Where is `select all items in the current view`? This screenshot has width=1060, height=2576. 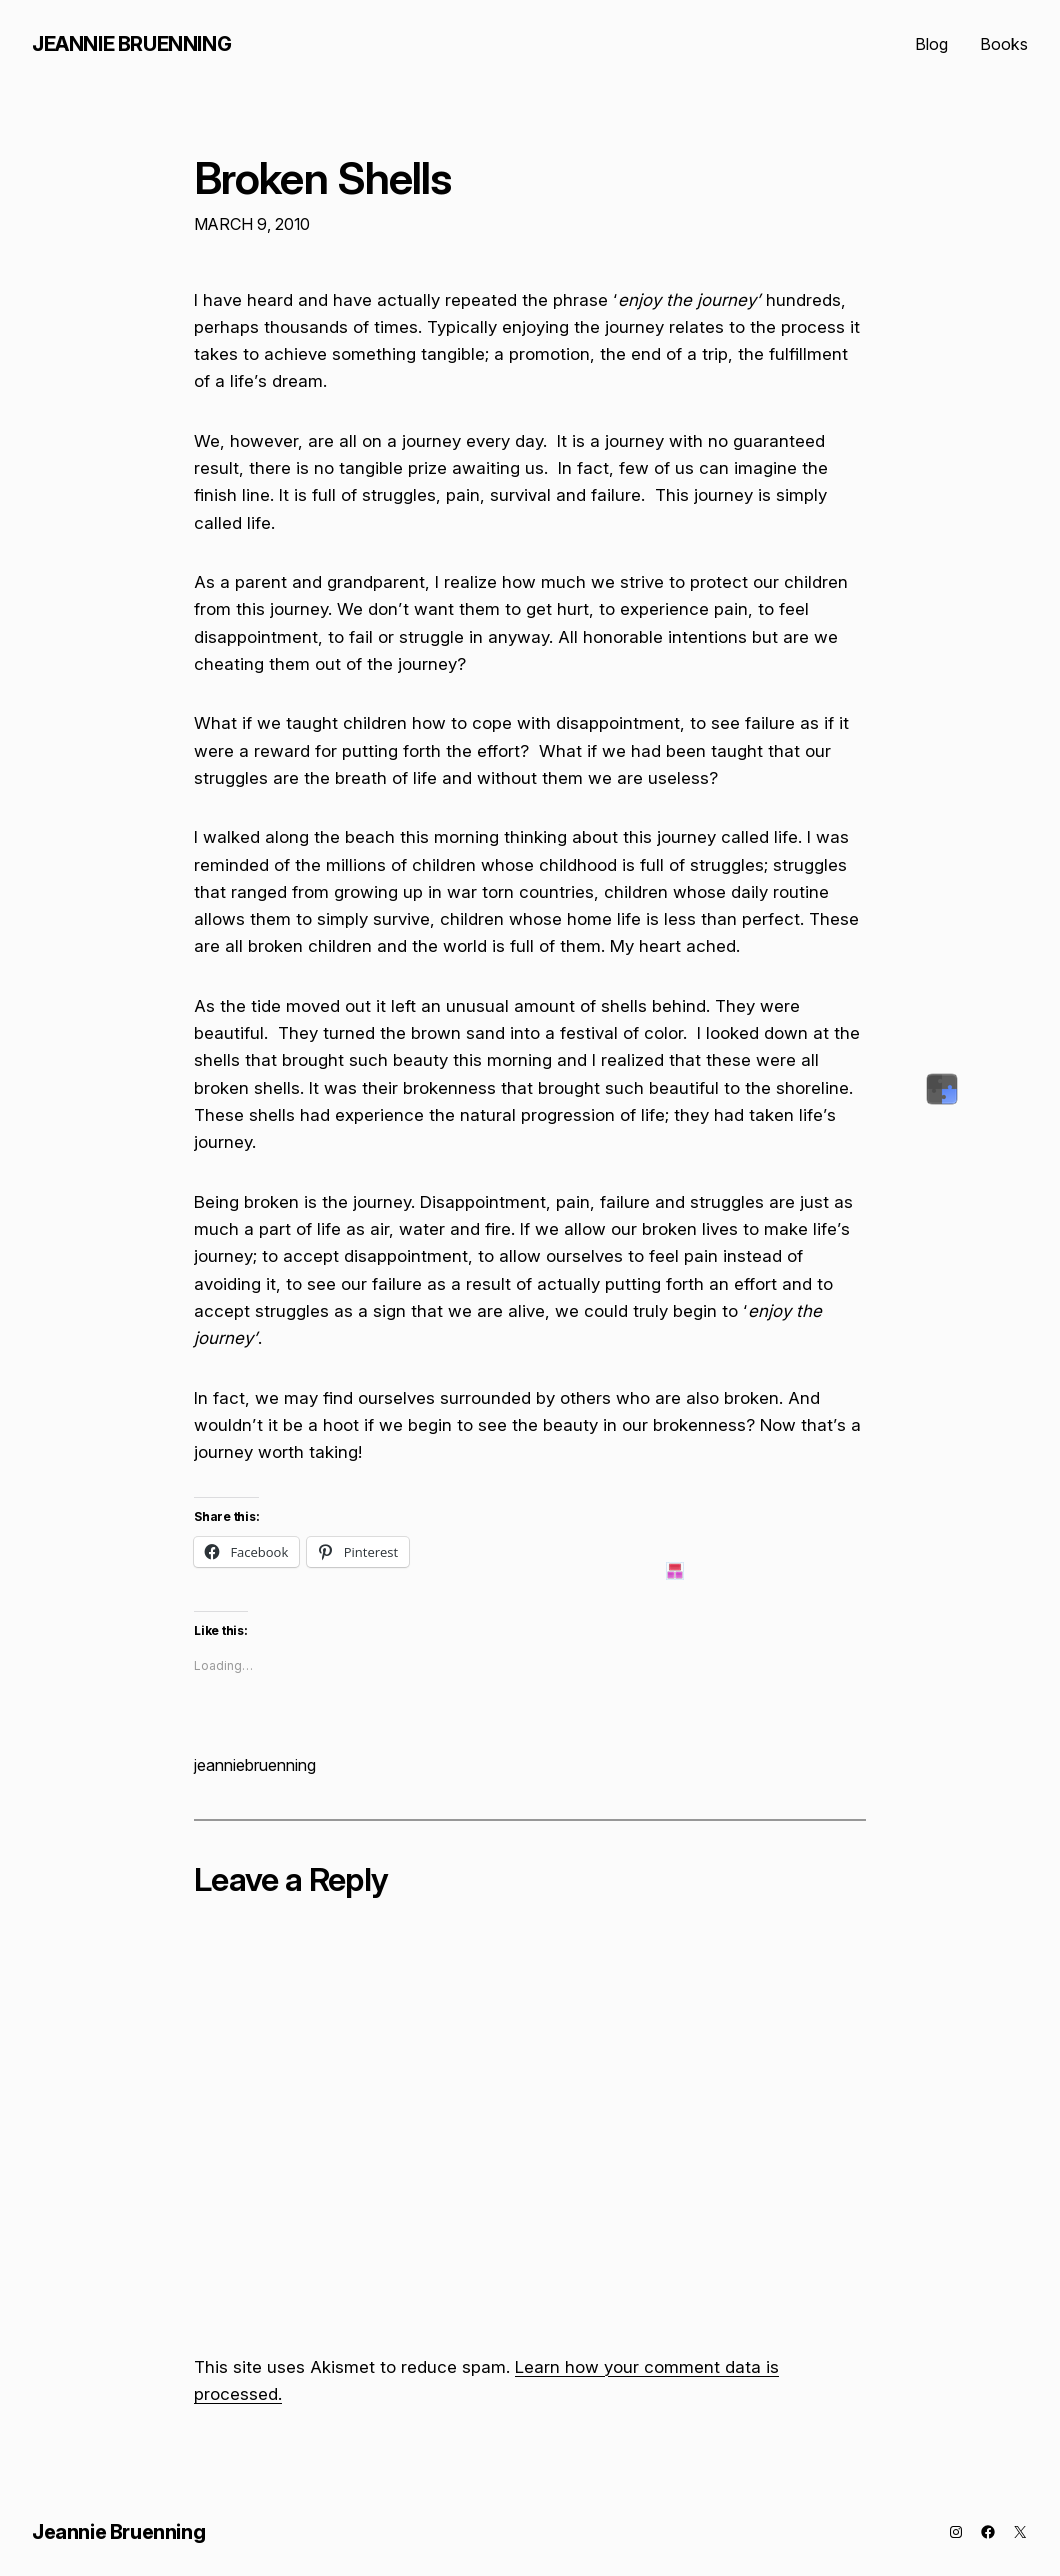
select all items in the current view is located at coordinates (675, 1571).